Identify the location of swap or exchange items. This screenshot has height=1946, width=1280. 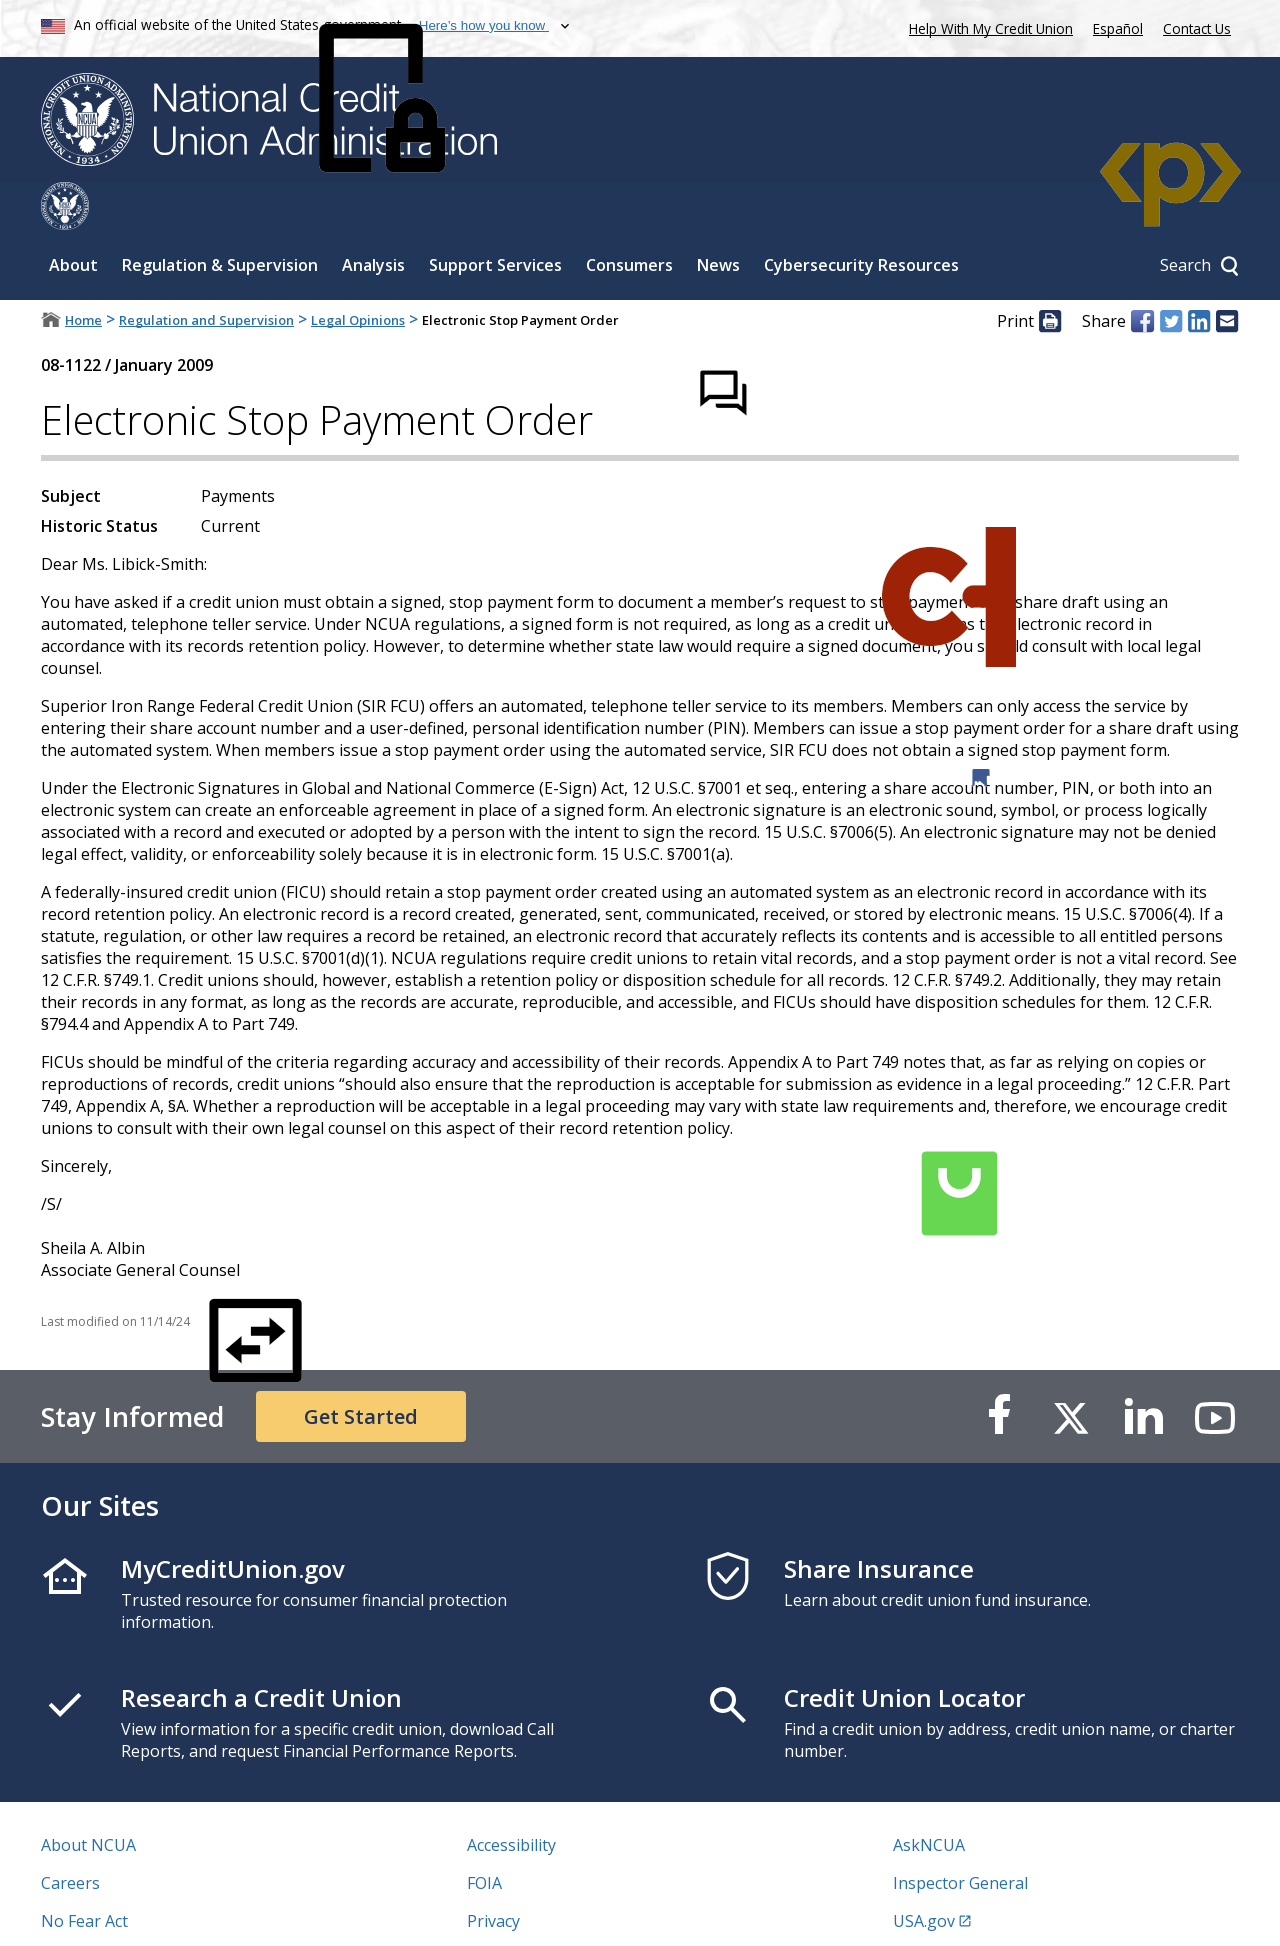
(255, 1340).